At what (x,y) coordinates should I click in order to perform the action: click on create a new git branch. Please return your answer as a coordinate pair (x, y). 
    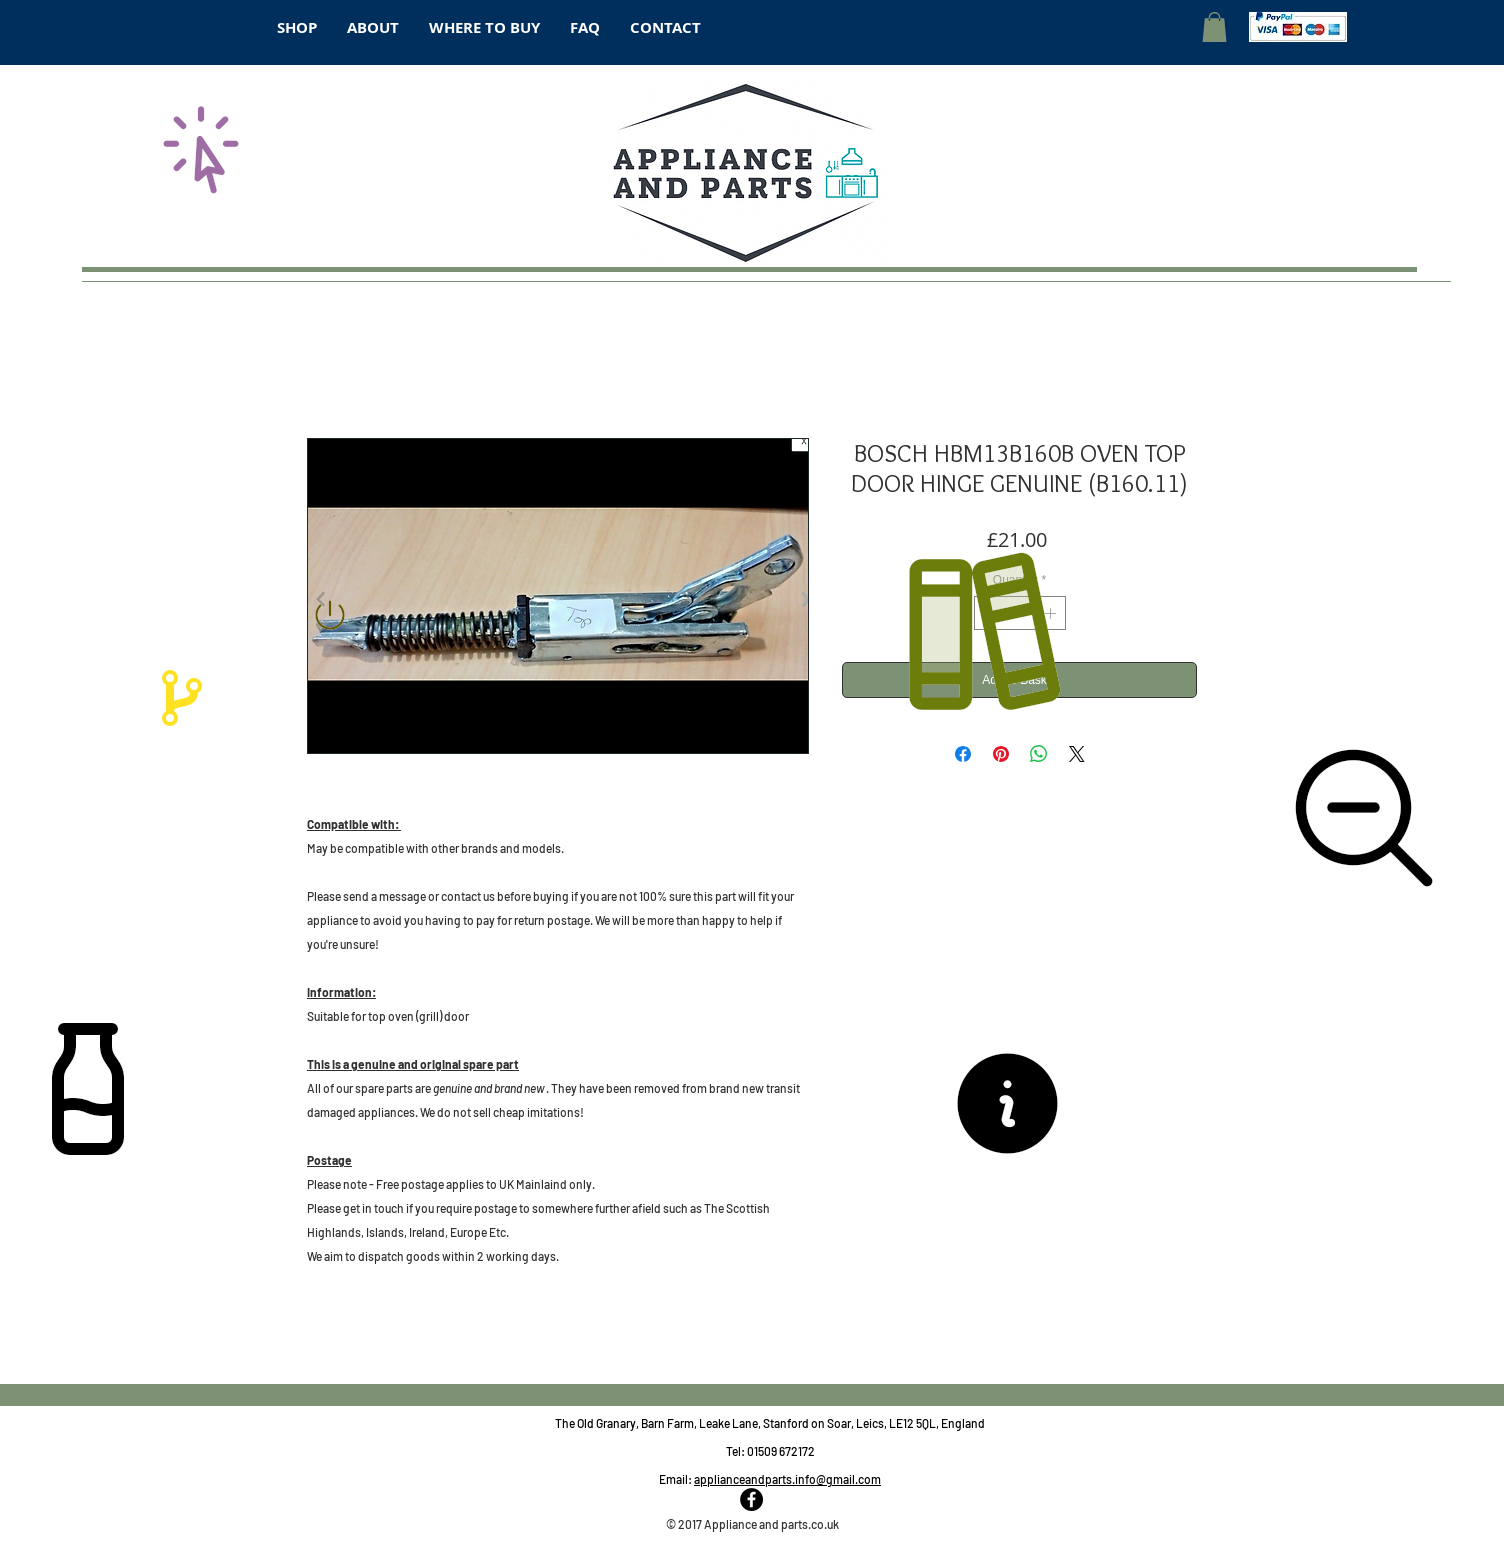
    Looking at the image, I should click on (182, 698).